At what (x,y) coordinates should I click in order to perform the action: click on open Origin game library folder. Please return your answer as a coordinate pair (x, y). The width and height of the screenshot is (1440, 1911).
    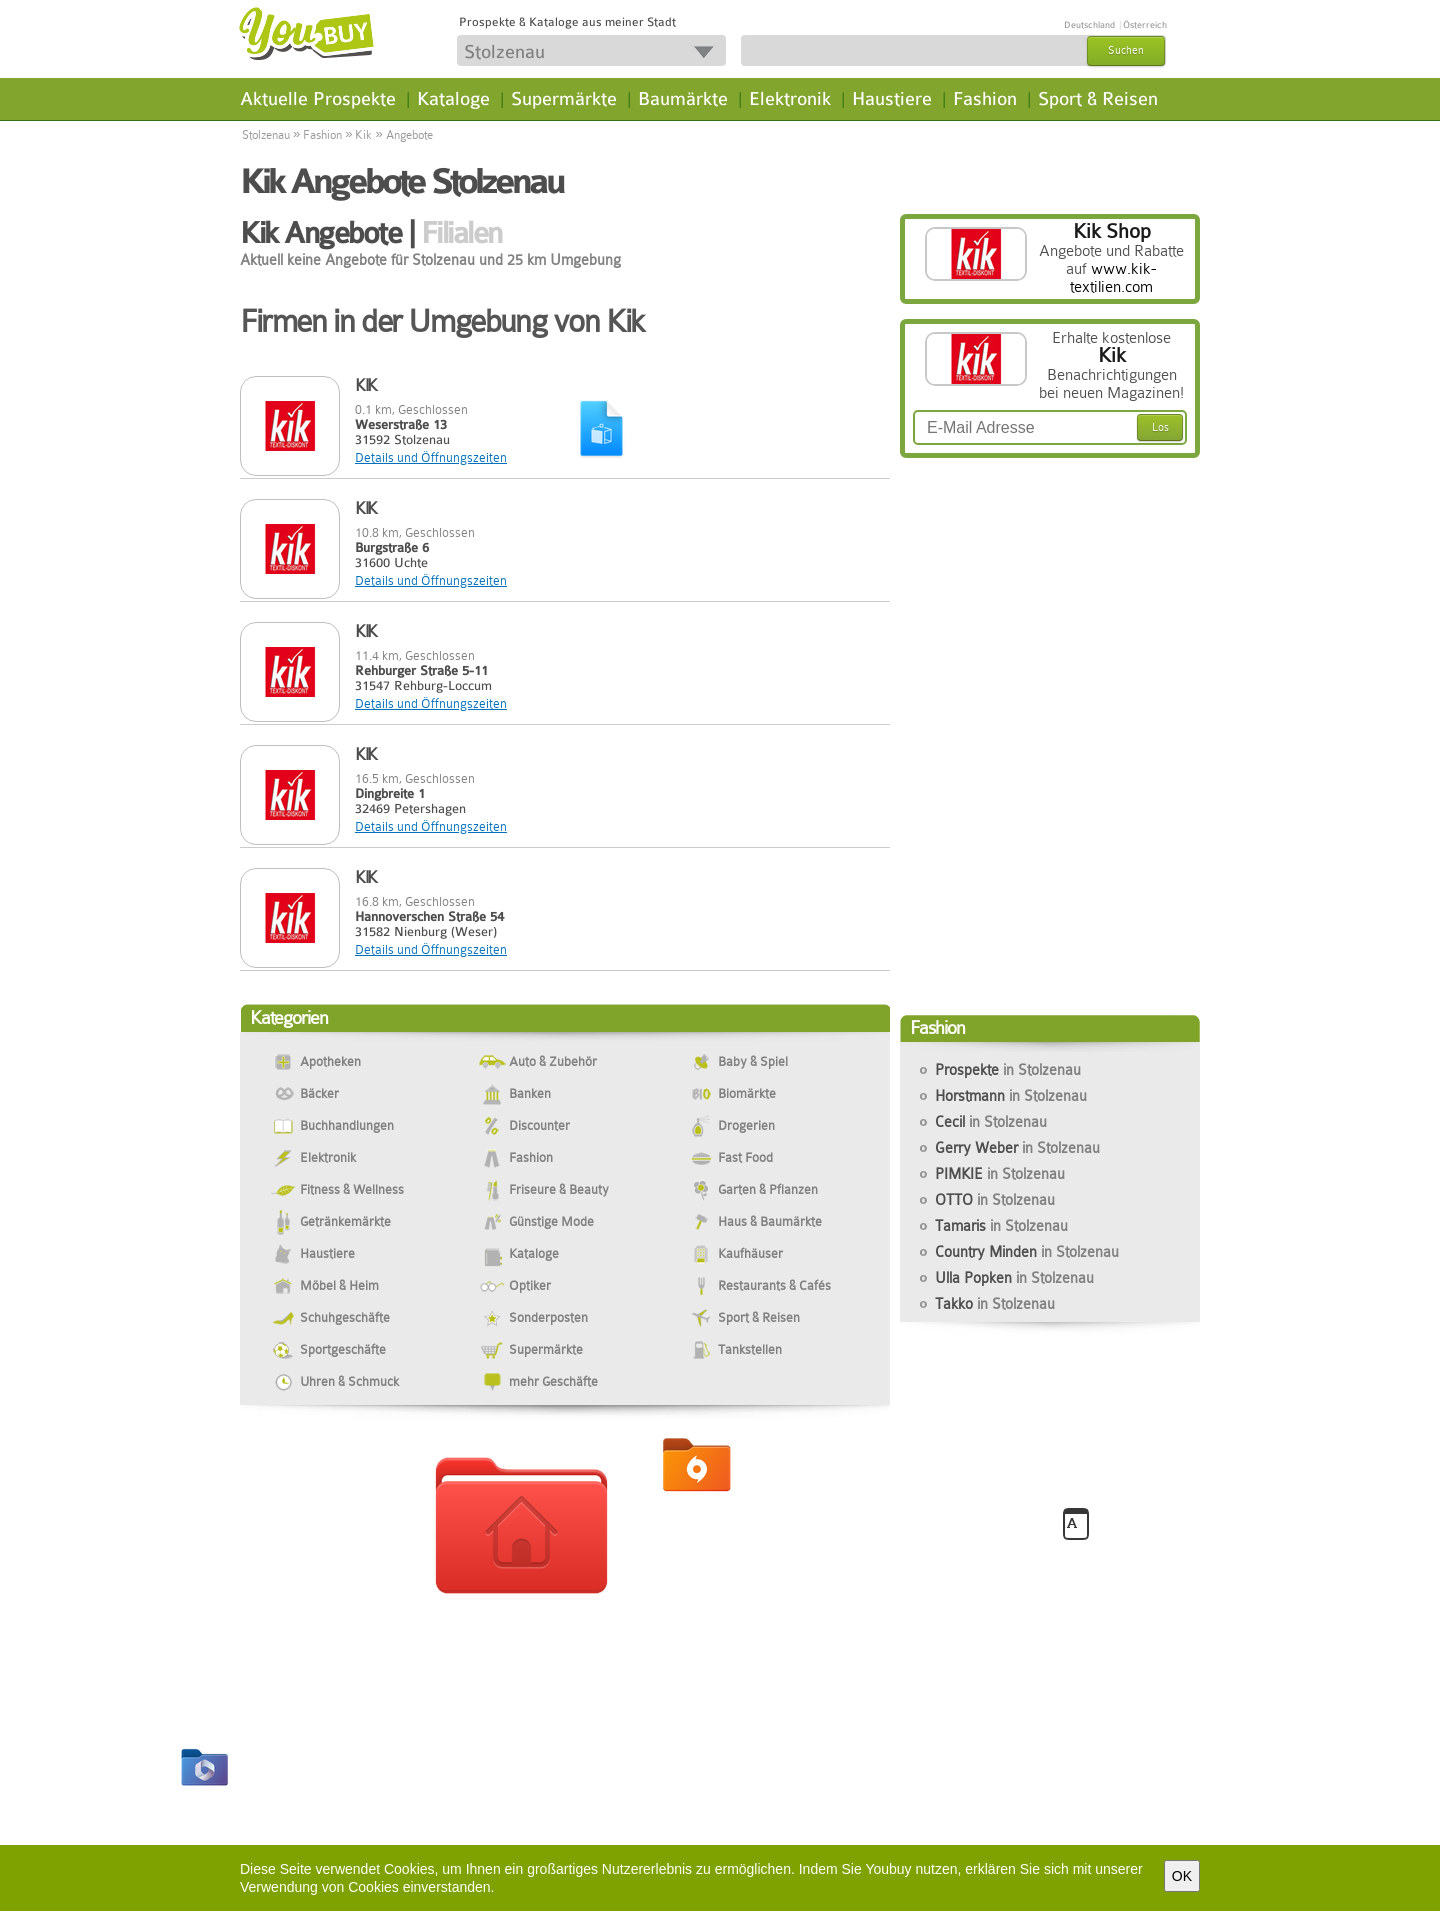
    Looking at the image, I should click on (696, 1466).